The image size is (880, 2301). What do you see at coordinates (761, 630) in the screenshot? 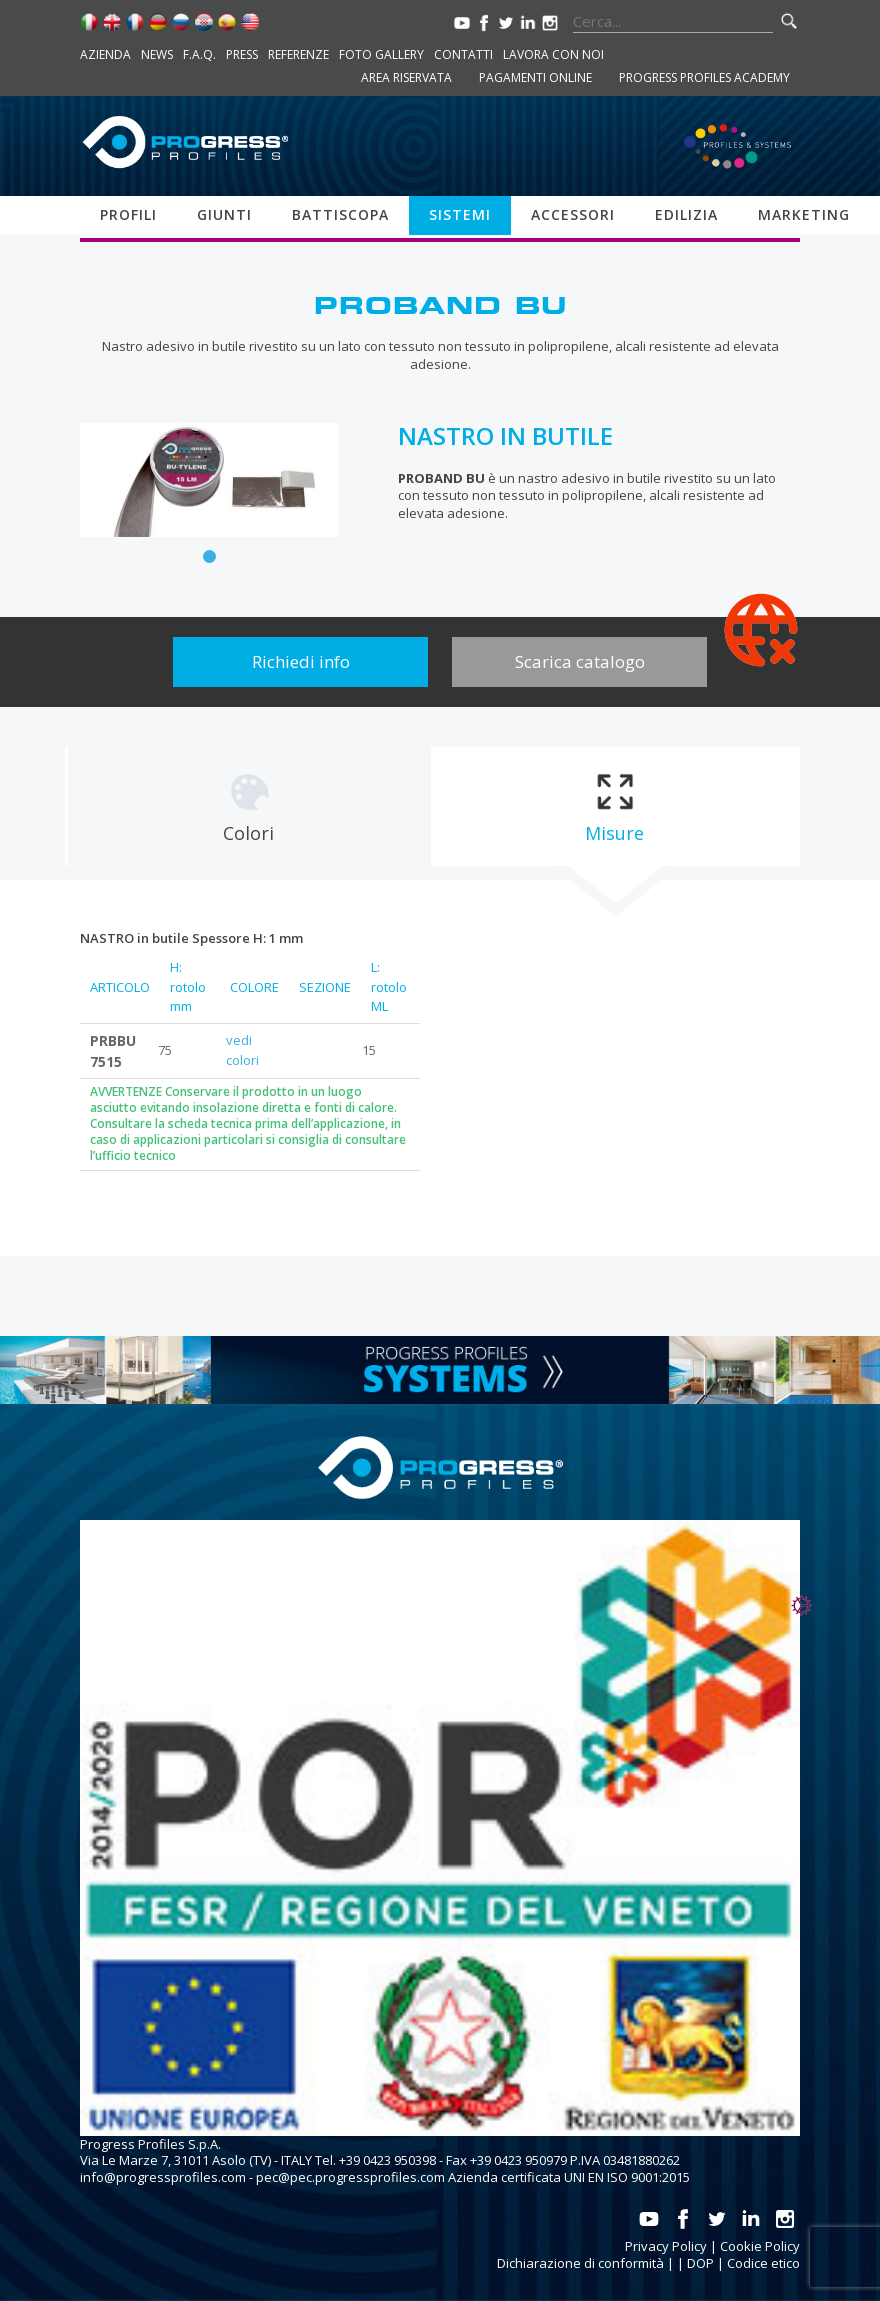
I see `disconnect from the internet` at bounding box center [761, 630].